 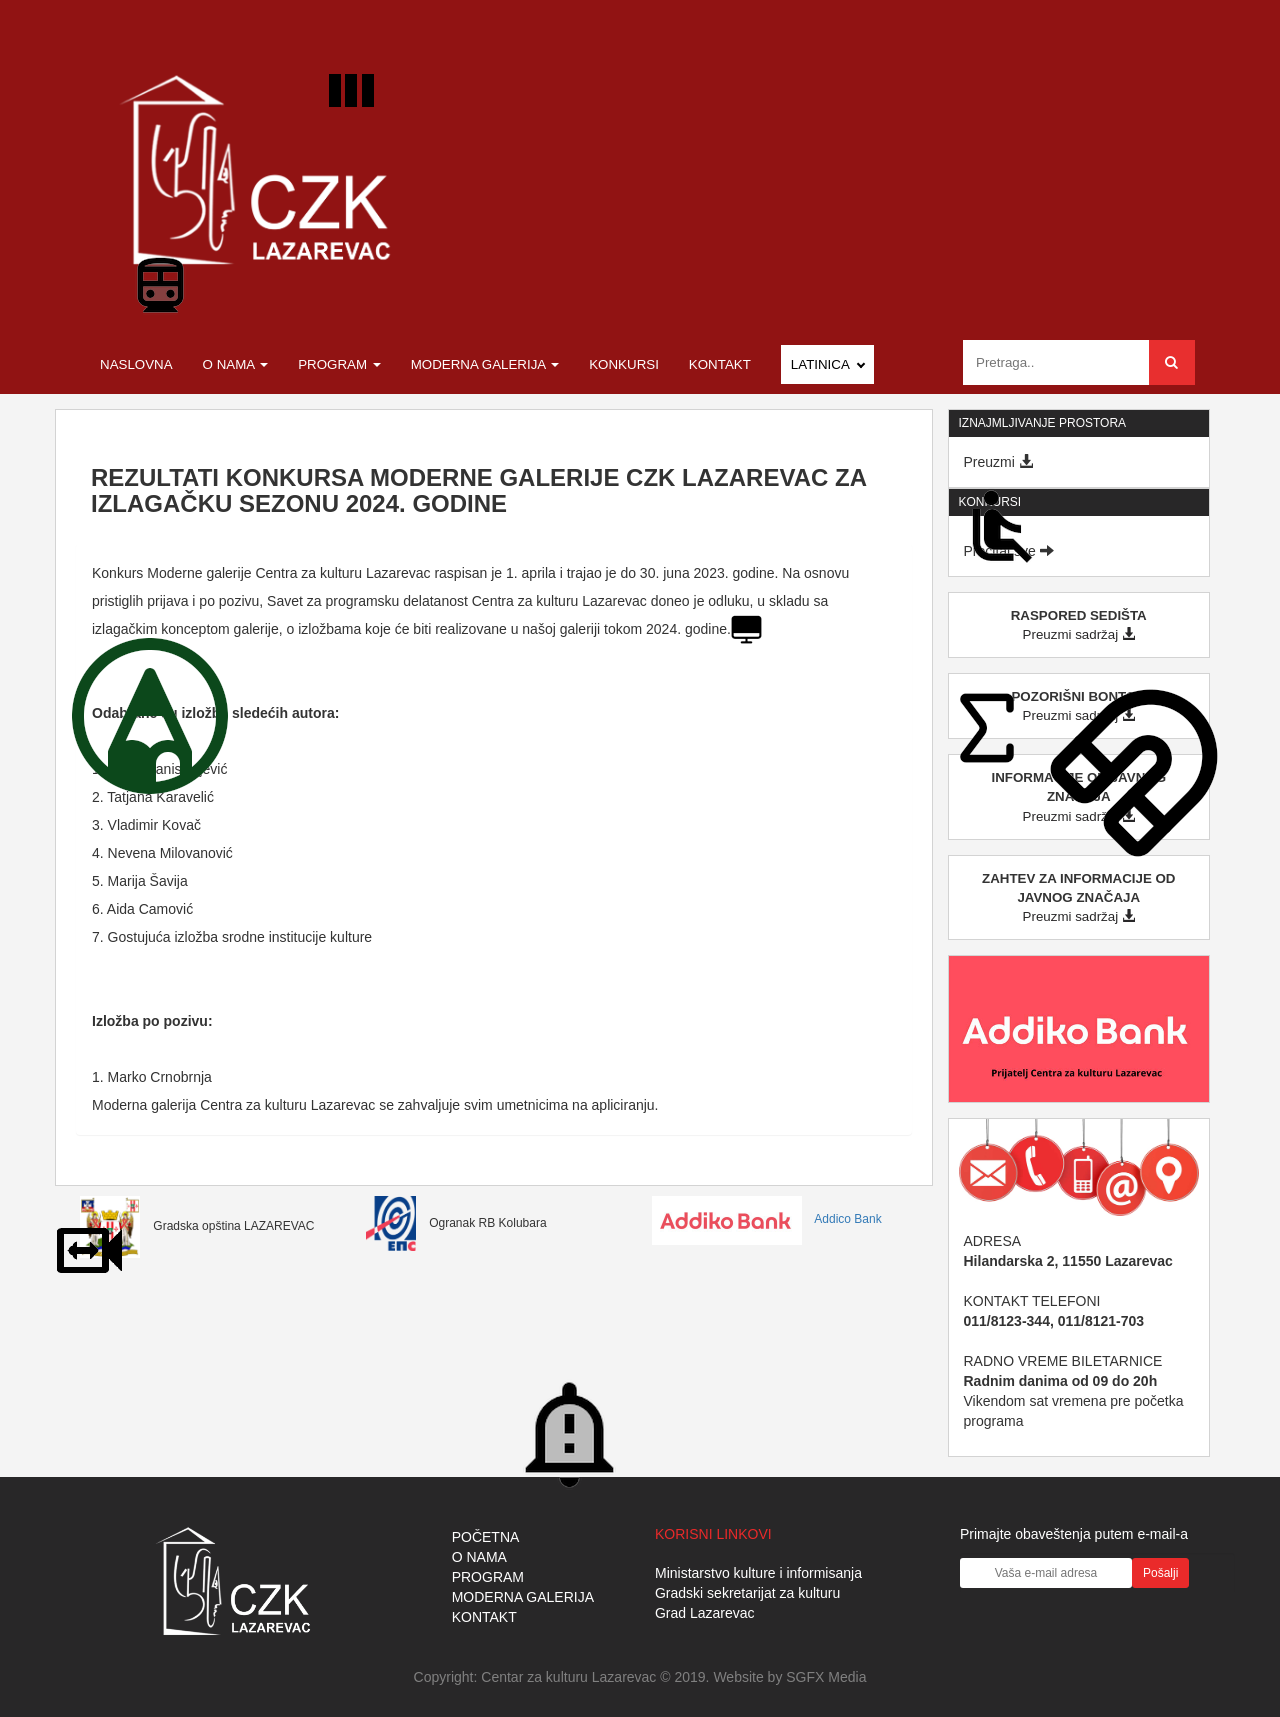 What do you see at coordinates (1134, 773) in the screenshot?
I see `activate magnetic snap or alignment tool` at bounding box center [1134, 773].